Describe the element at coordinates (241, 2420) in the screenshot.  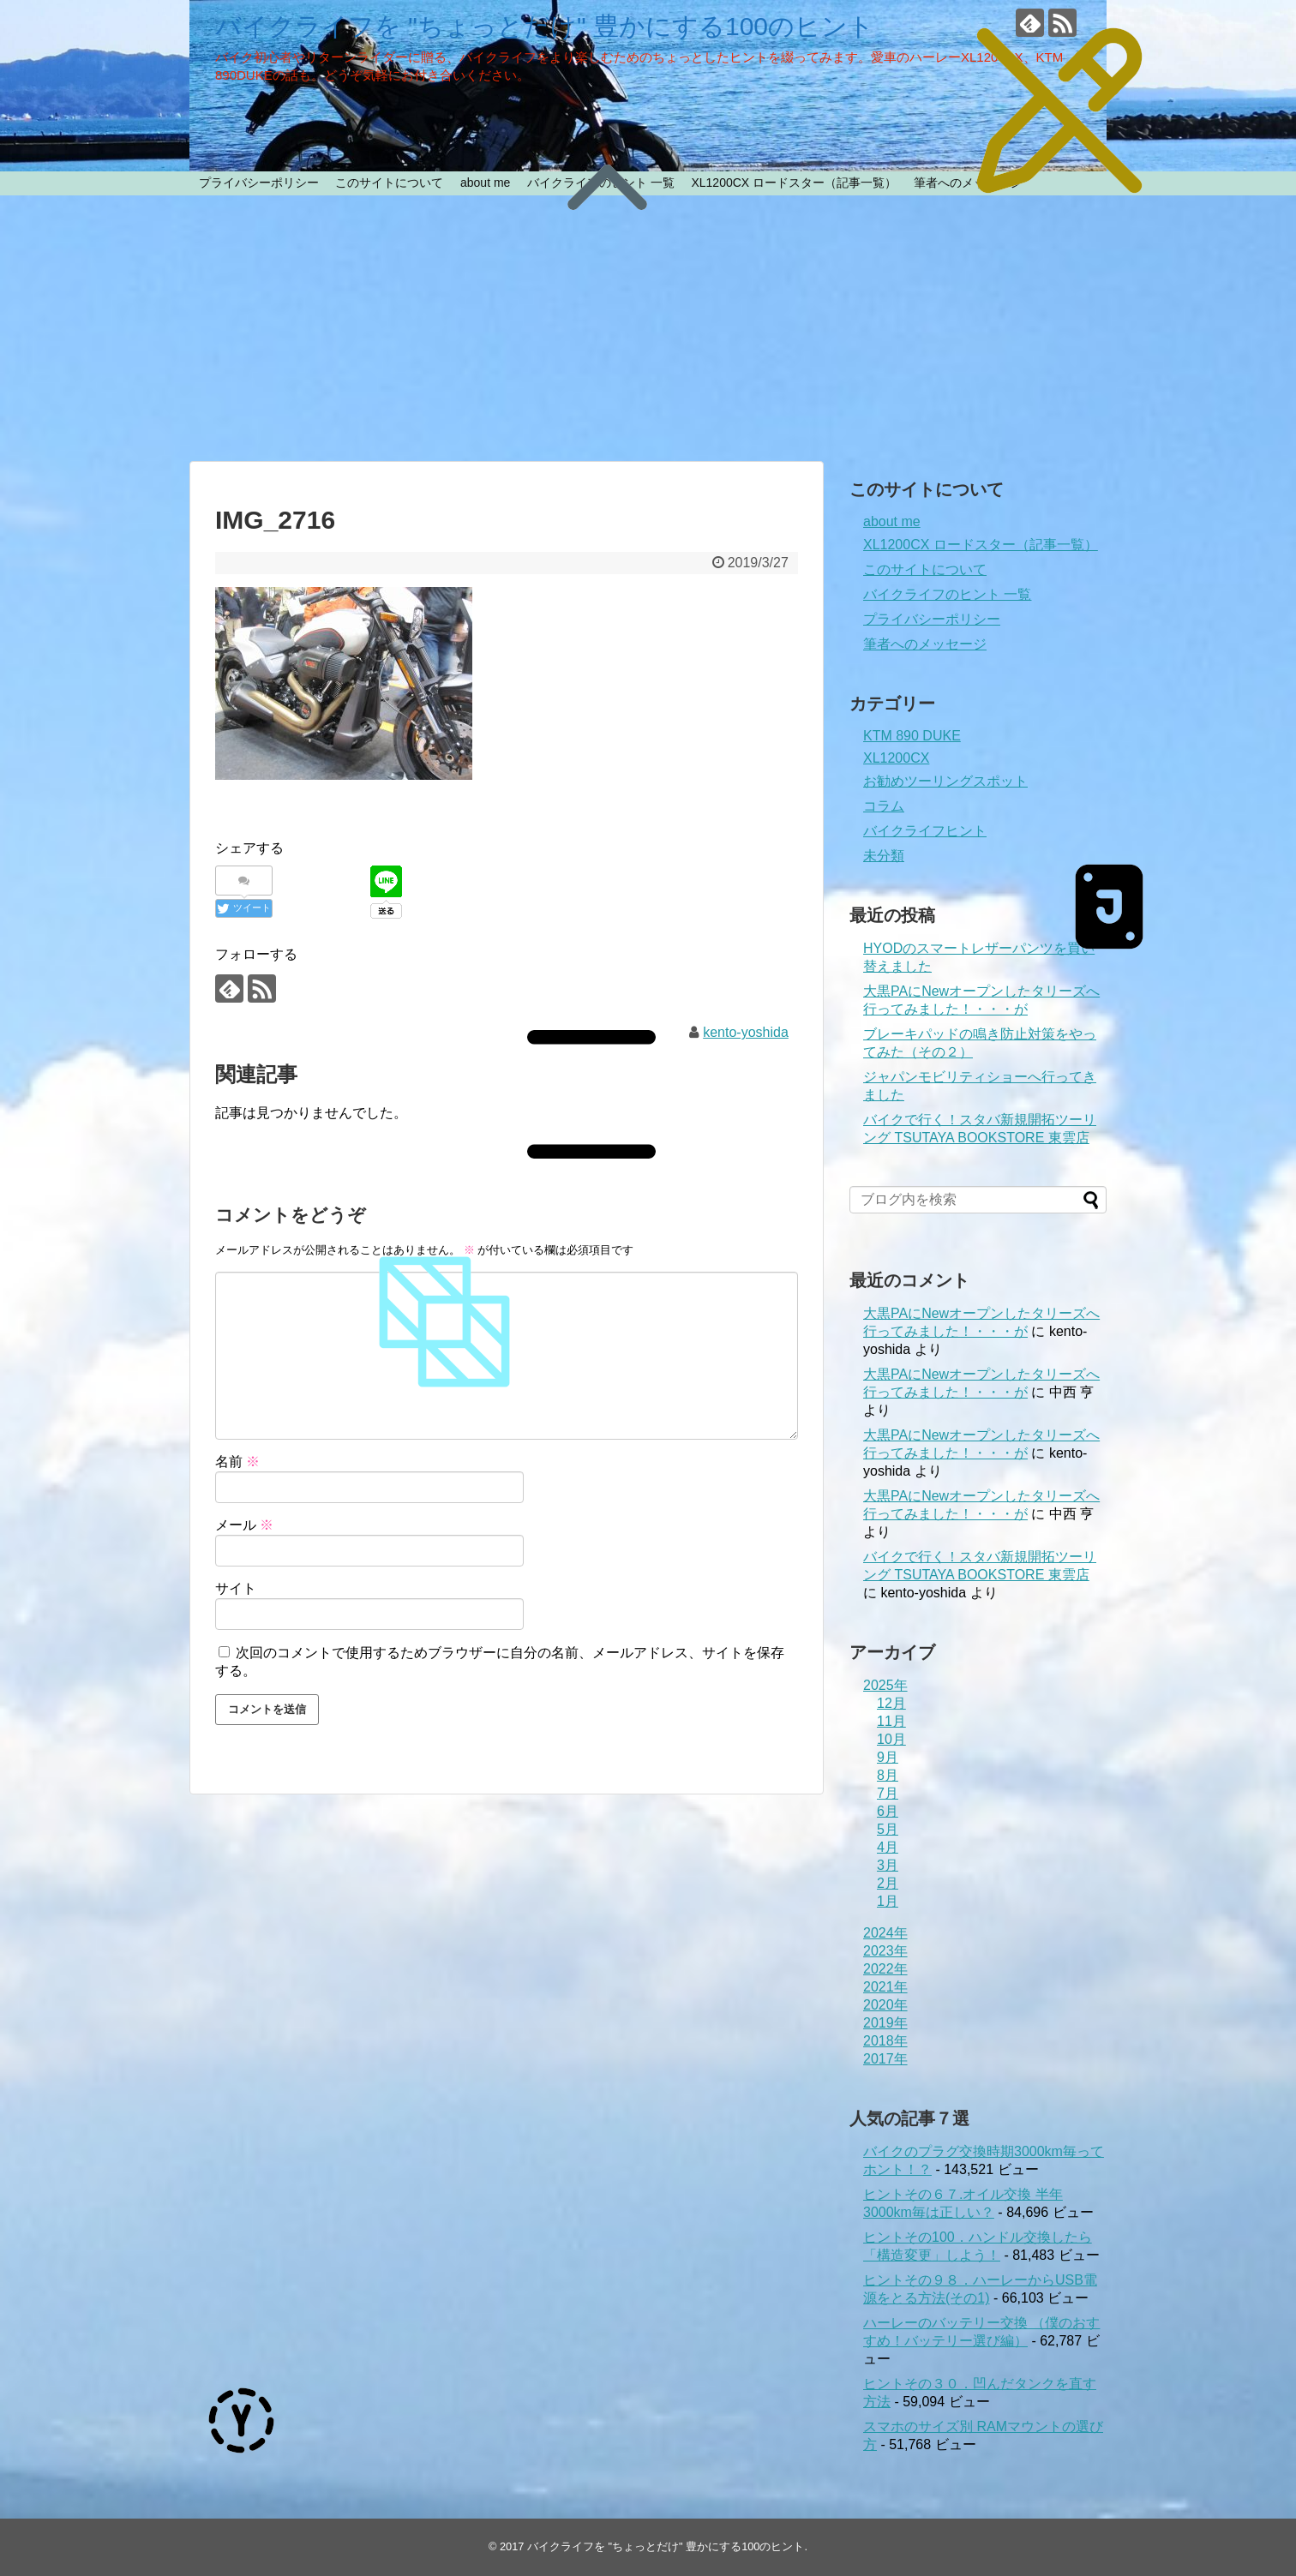
I see `indicates a pending or in-progress status for item Y` at that location.